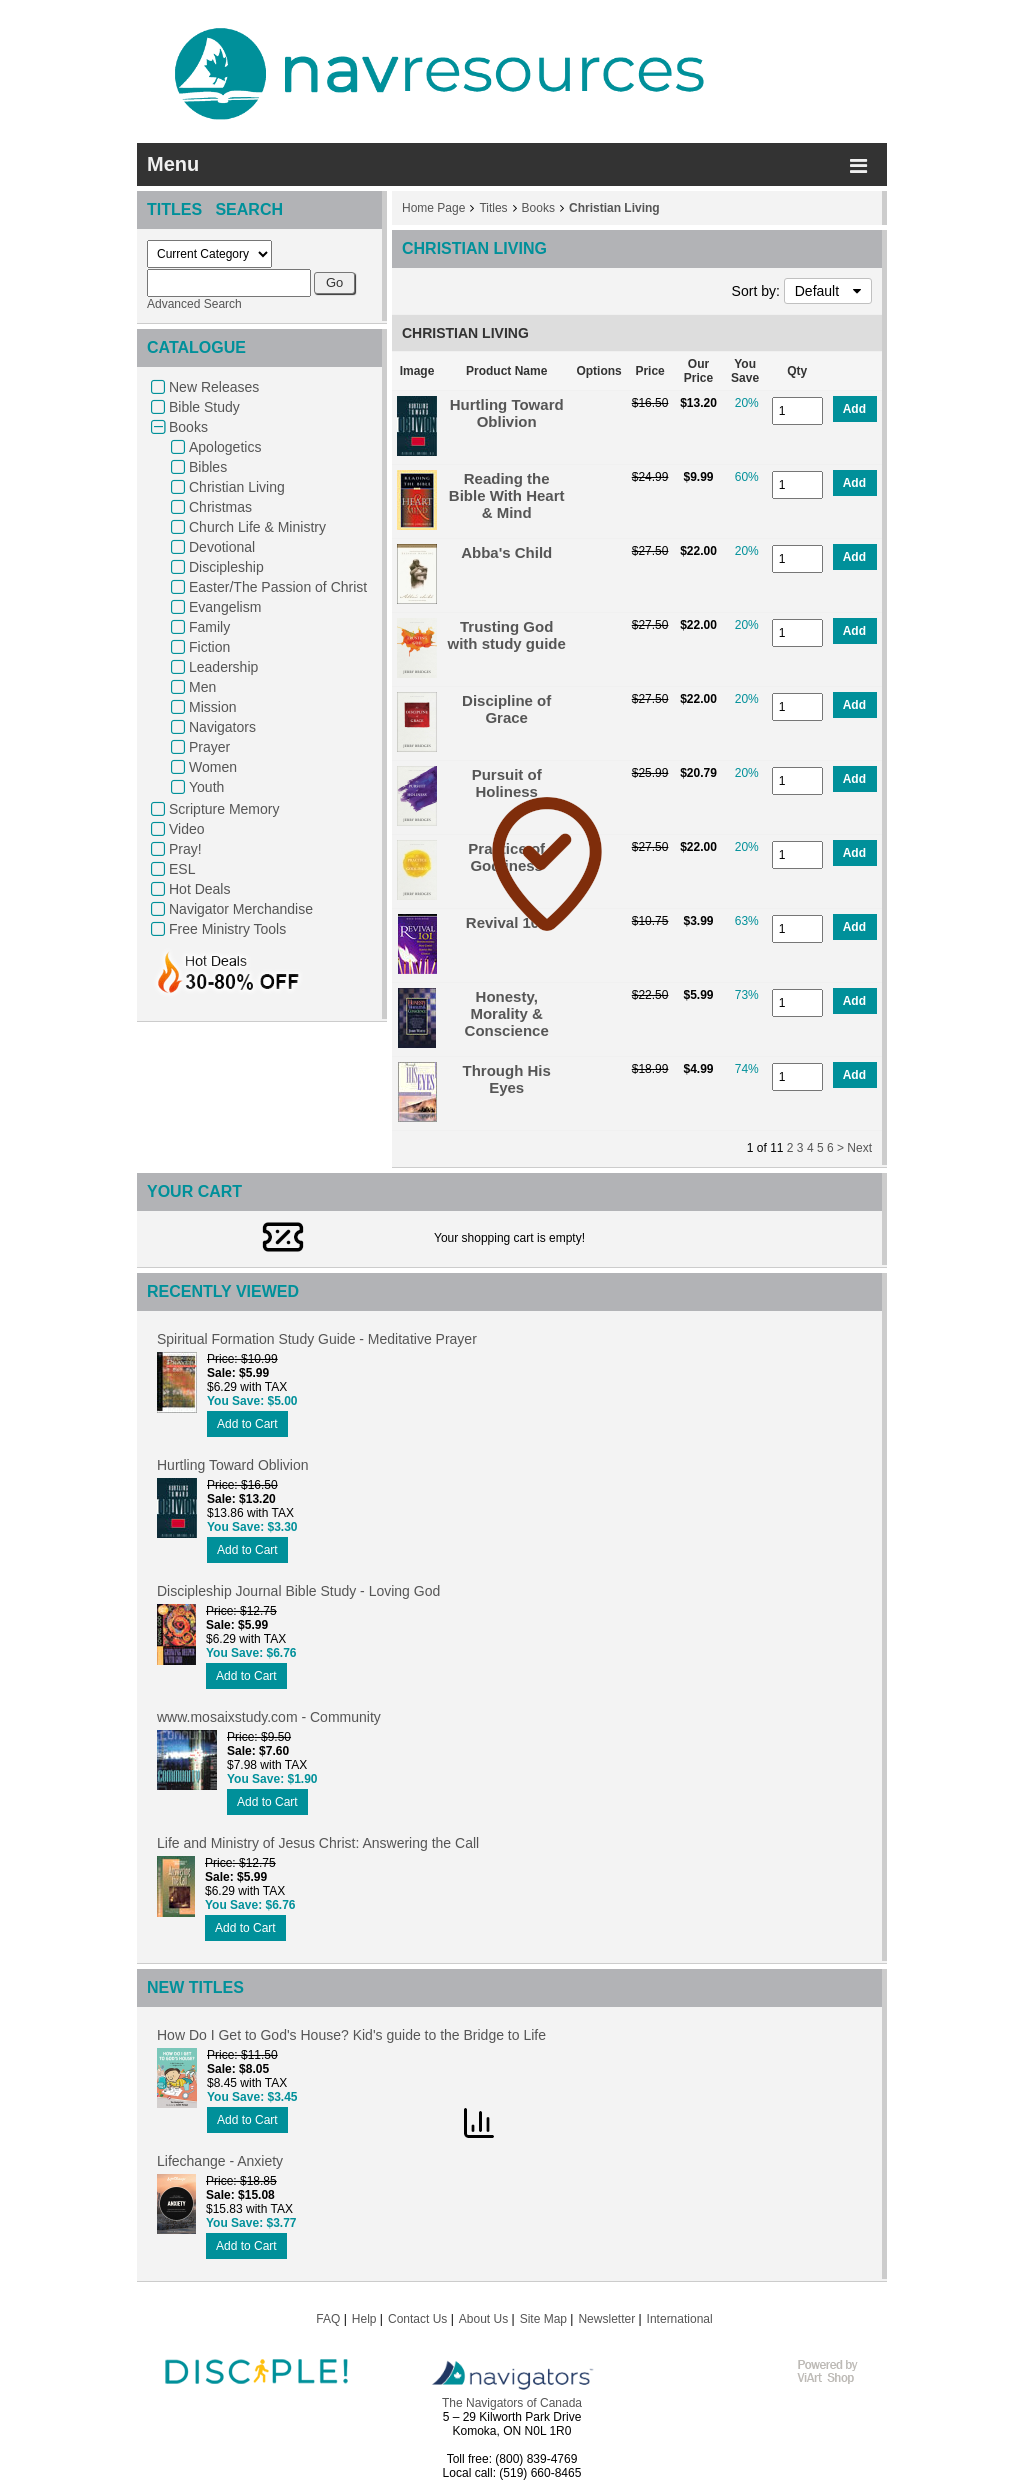 This screenshot has width=1024, height=2480. What do you see at coordinates (479, 2123) in the screenshot?
I see `view analytics or statistics` at bounding box center [479, 2123].